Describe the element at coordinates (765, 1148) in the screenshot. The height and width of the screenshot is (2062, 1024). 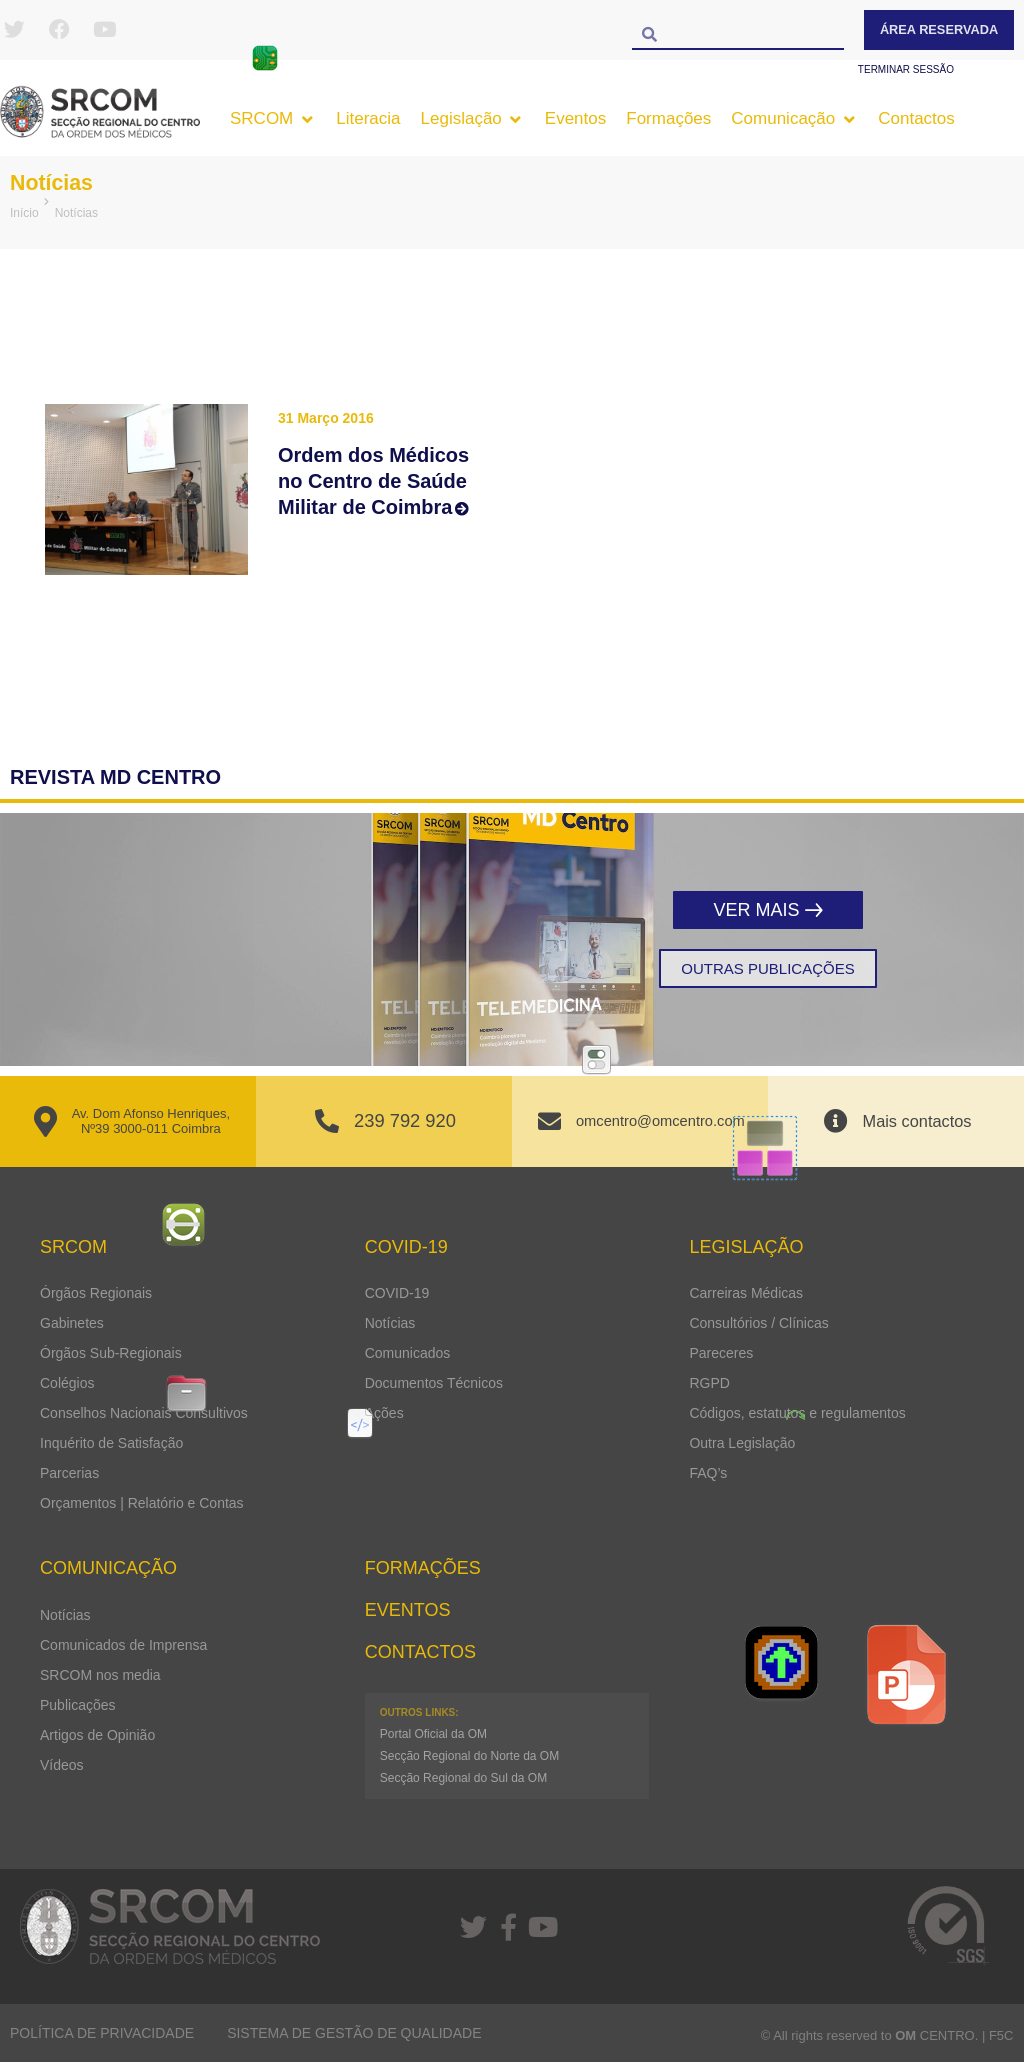
I see `select all items in the current view` at that location.